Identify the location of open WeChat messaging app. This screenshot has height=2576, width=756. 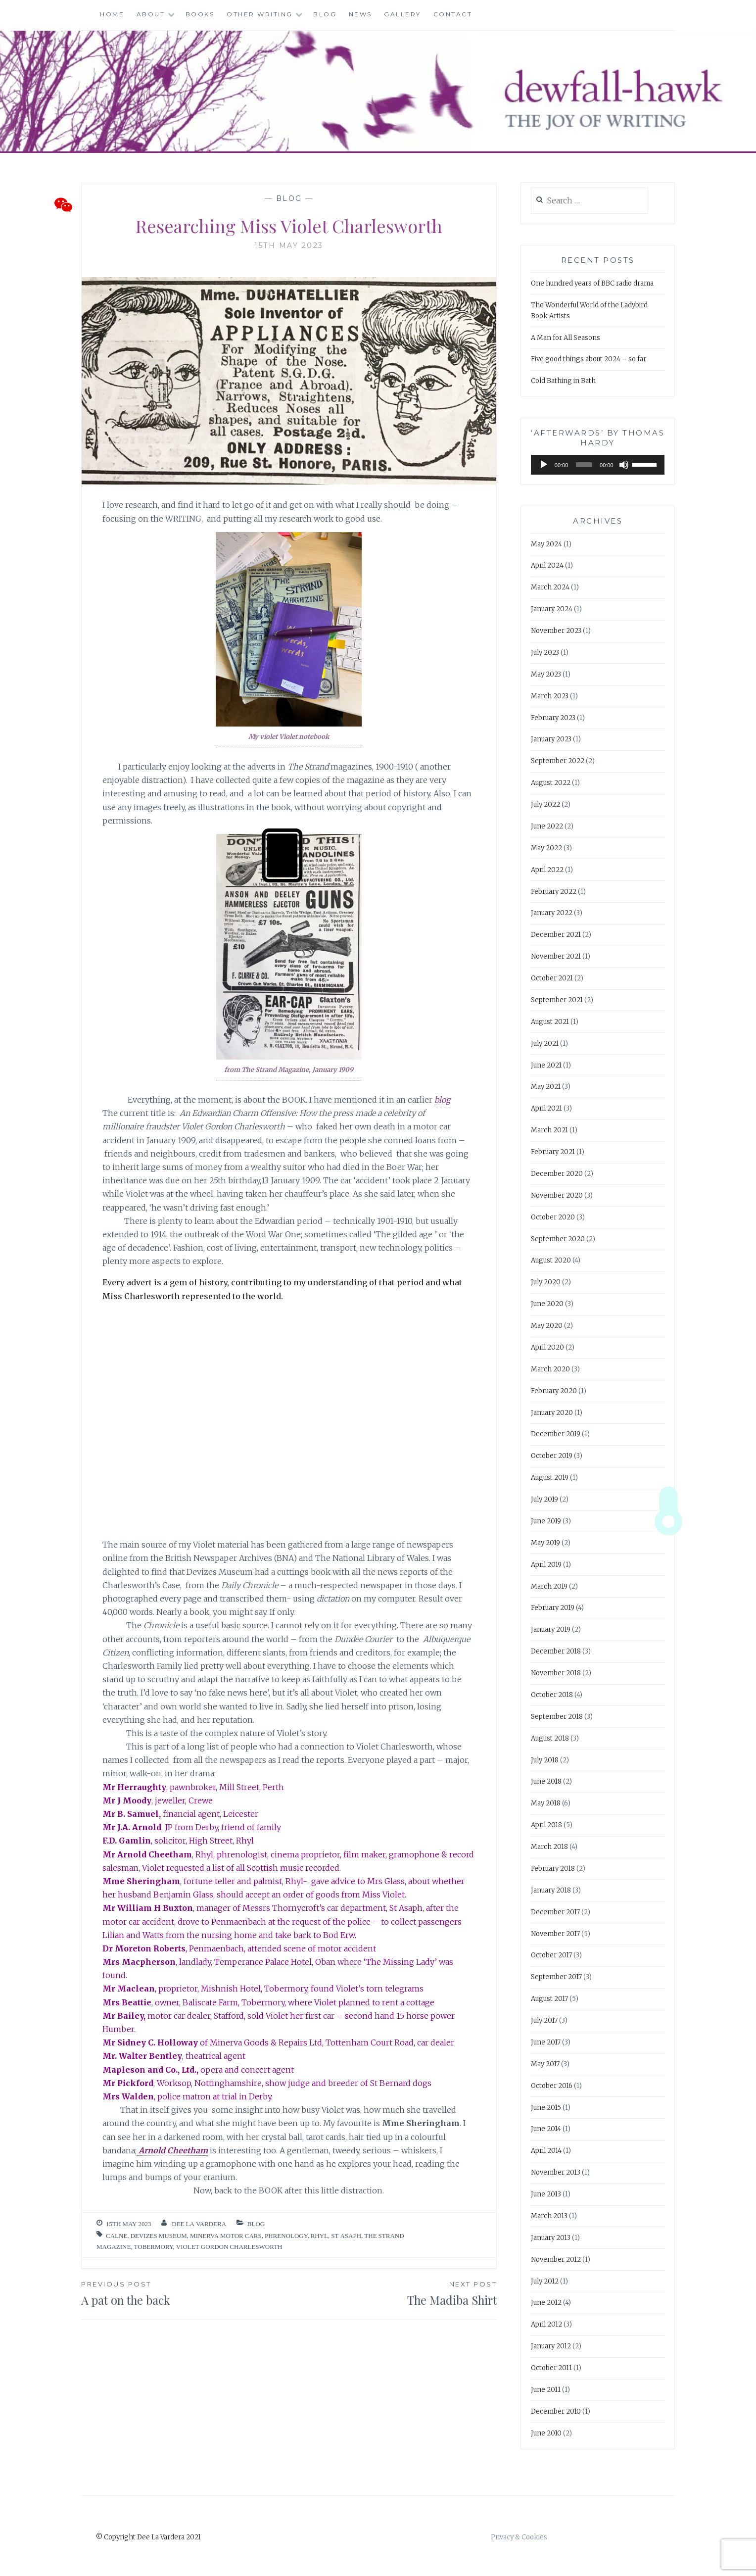
(63, 205).